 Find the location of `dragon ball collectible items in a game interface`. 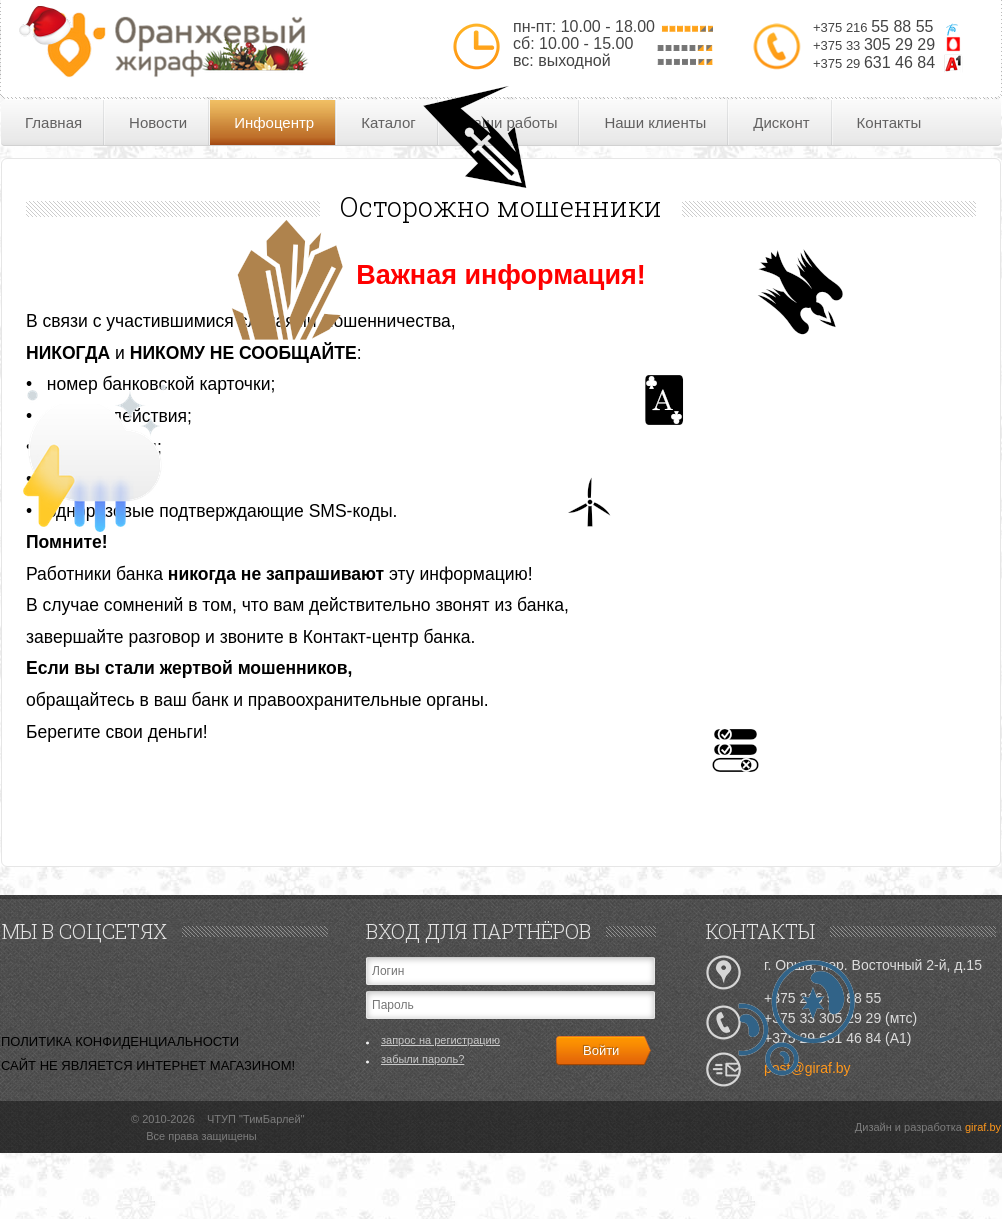

dragon ball collectible items in a game interface is located at coordinates (796, 1018).